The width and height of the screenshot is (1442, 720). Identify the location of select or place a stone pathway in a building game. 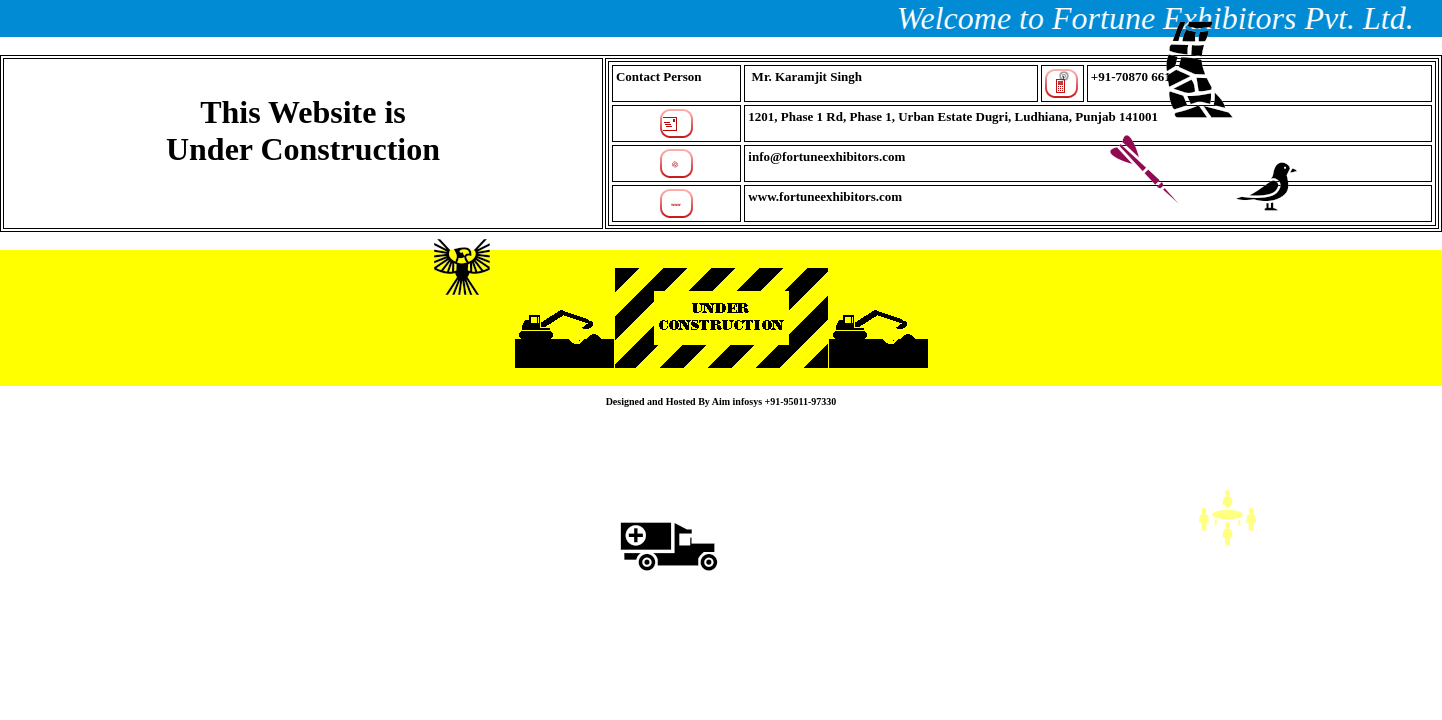
(1199, 69).